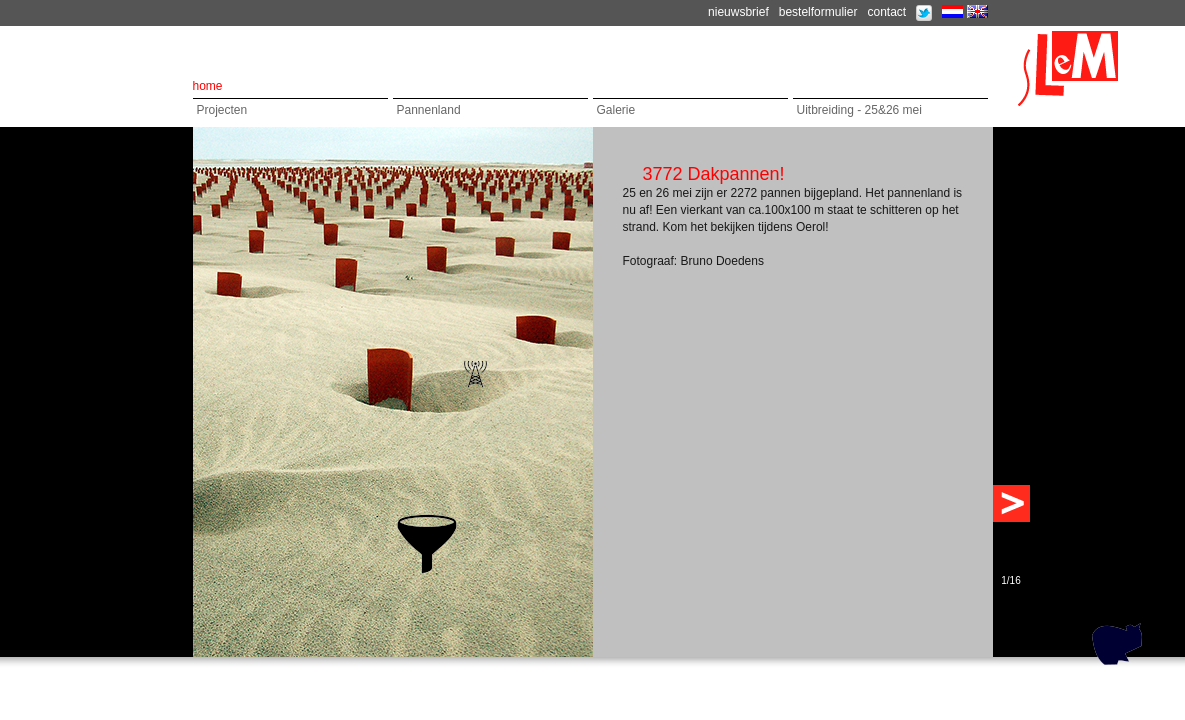  I want to click on broadcast or transmit a signal, so click(475, 374).